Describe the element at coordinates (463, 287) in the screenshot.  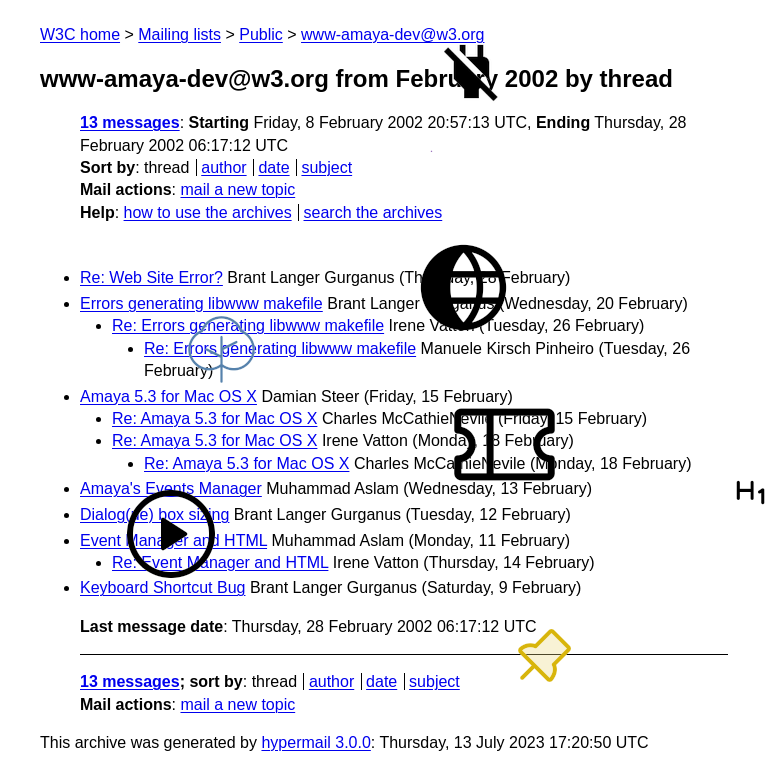
I see `switch to global or worldwide view` at that location.